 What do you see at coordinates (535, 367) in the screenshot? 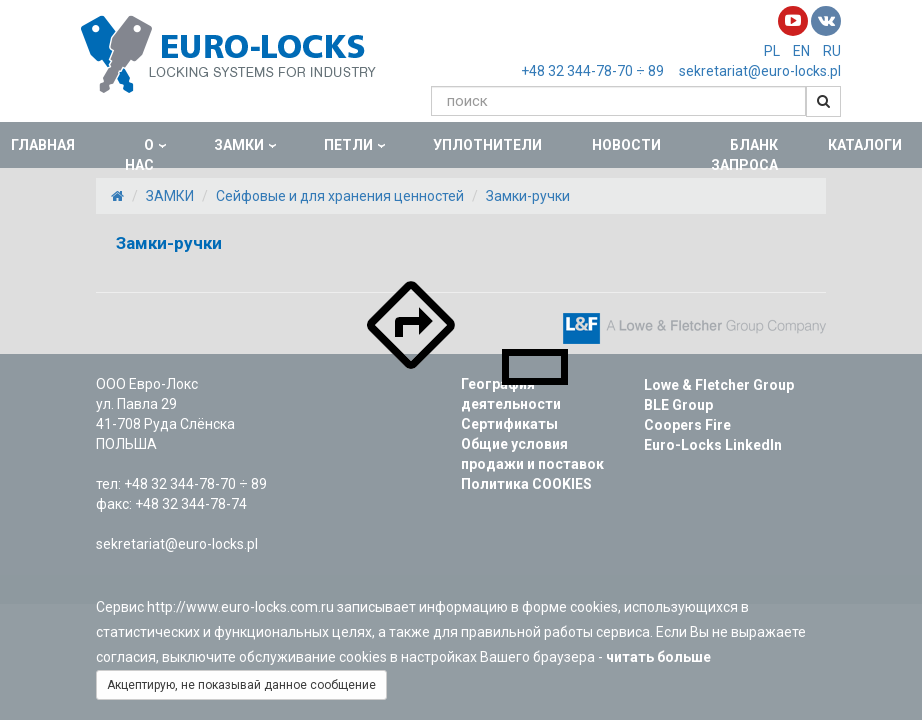
I see `crop image to 7:5 aspect ratio` at bounding box center [535, 367].